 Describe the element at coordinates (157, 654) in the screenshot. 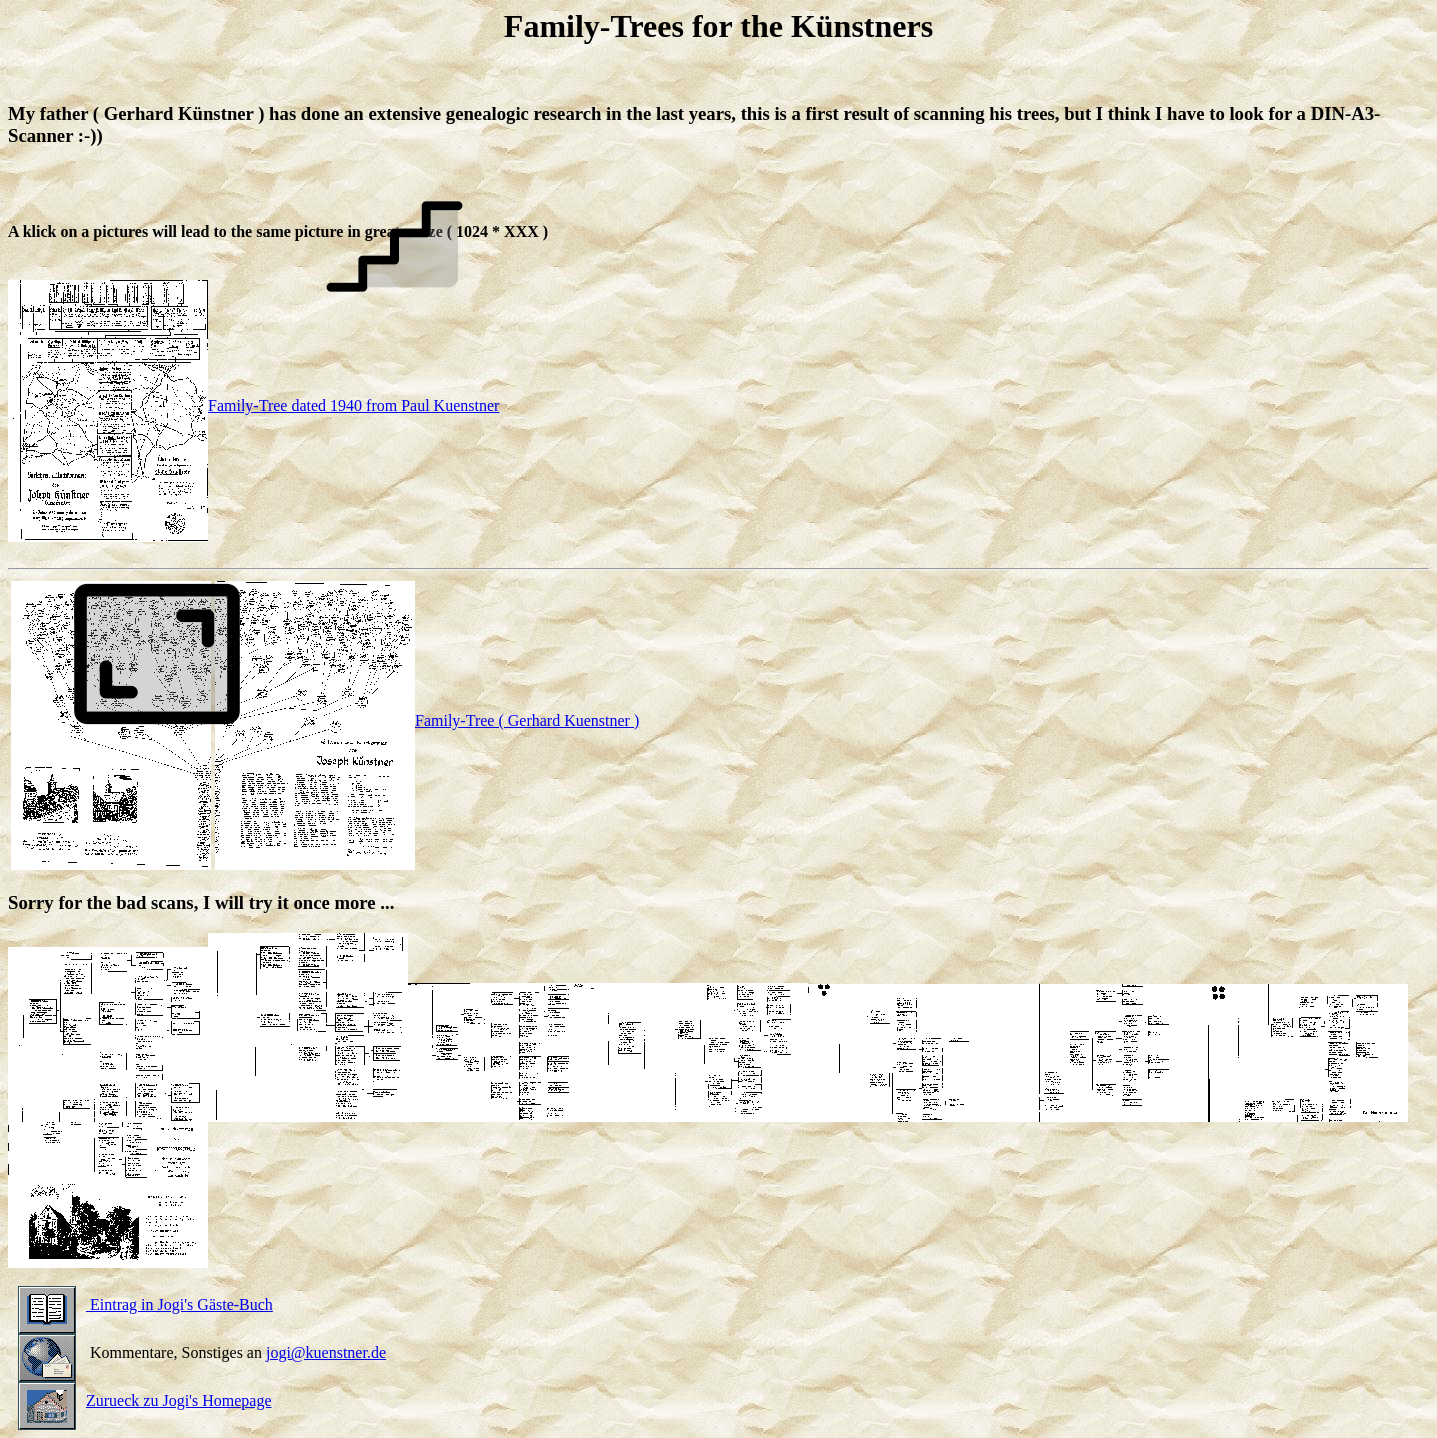

I see `enter fullscreen mode` at that location.